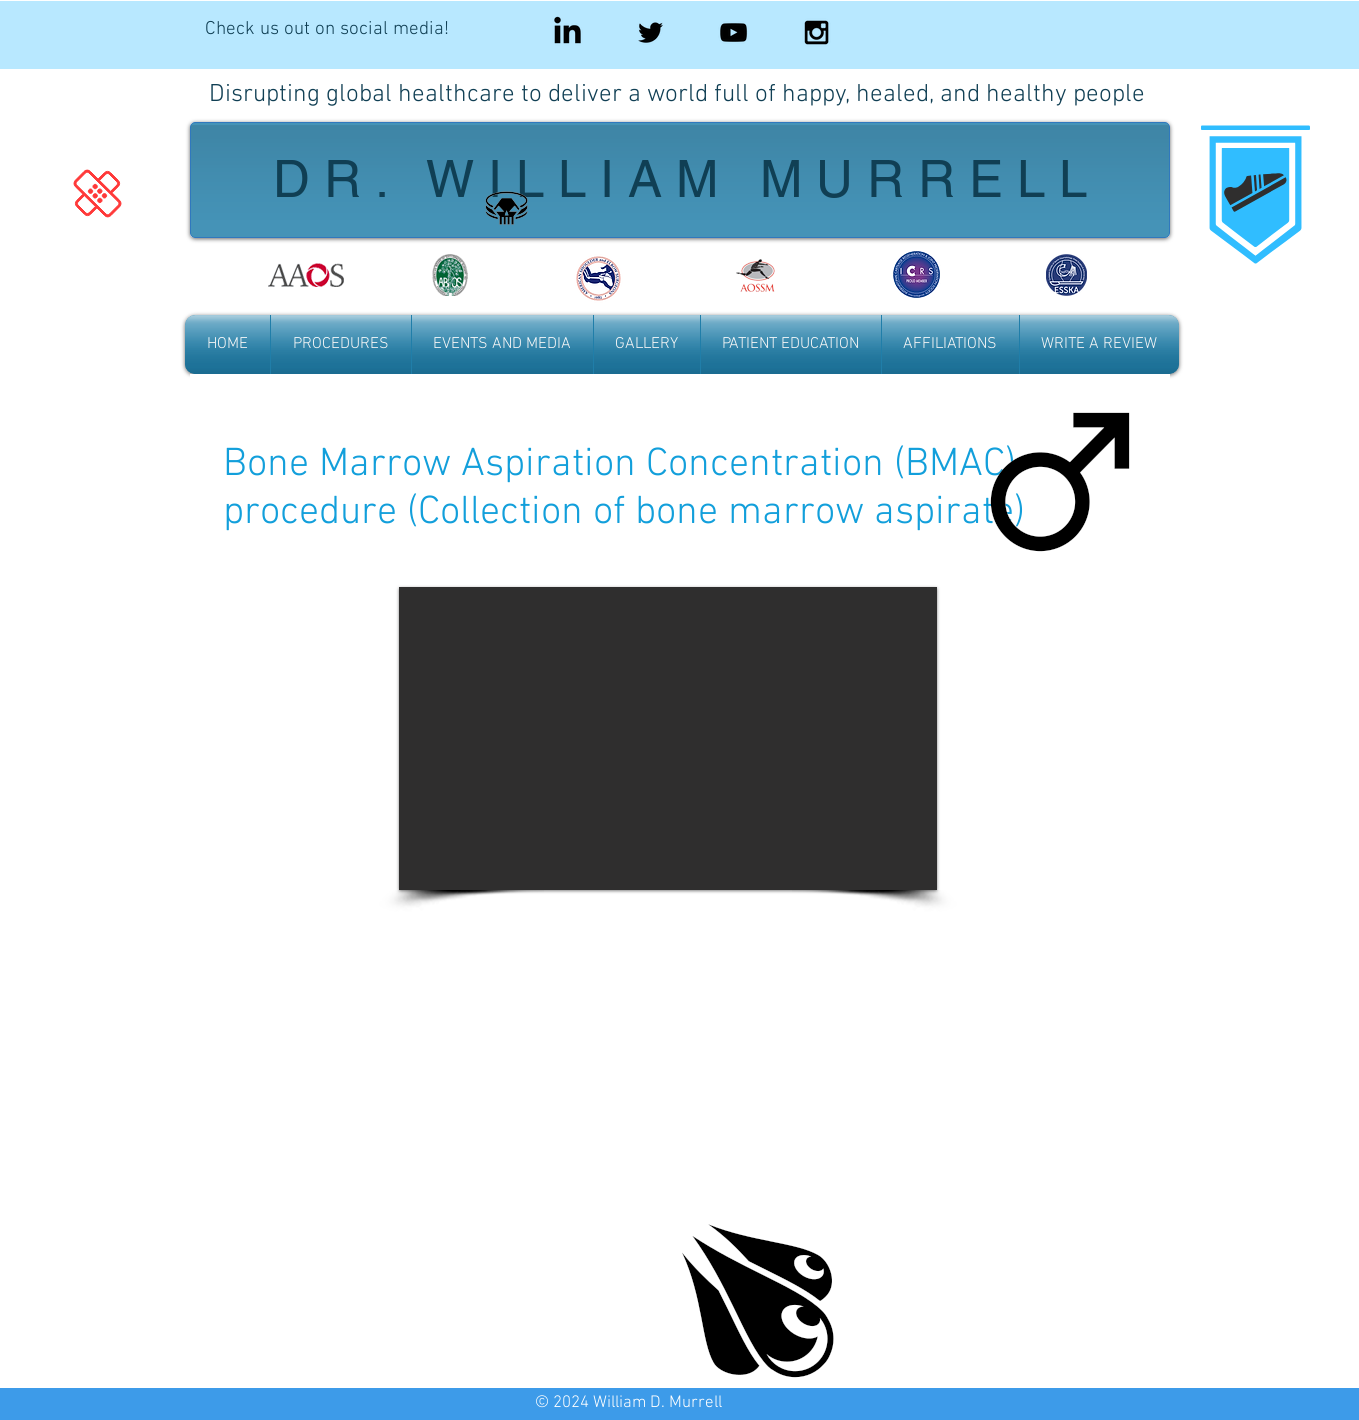 Image resolution: width=1359 pixels, height=1420 pixels. Describe the element at coordinates (757, 1299) in the screenshot. I see `view liquid or water-related resources` at that location.